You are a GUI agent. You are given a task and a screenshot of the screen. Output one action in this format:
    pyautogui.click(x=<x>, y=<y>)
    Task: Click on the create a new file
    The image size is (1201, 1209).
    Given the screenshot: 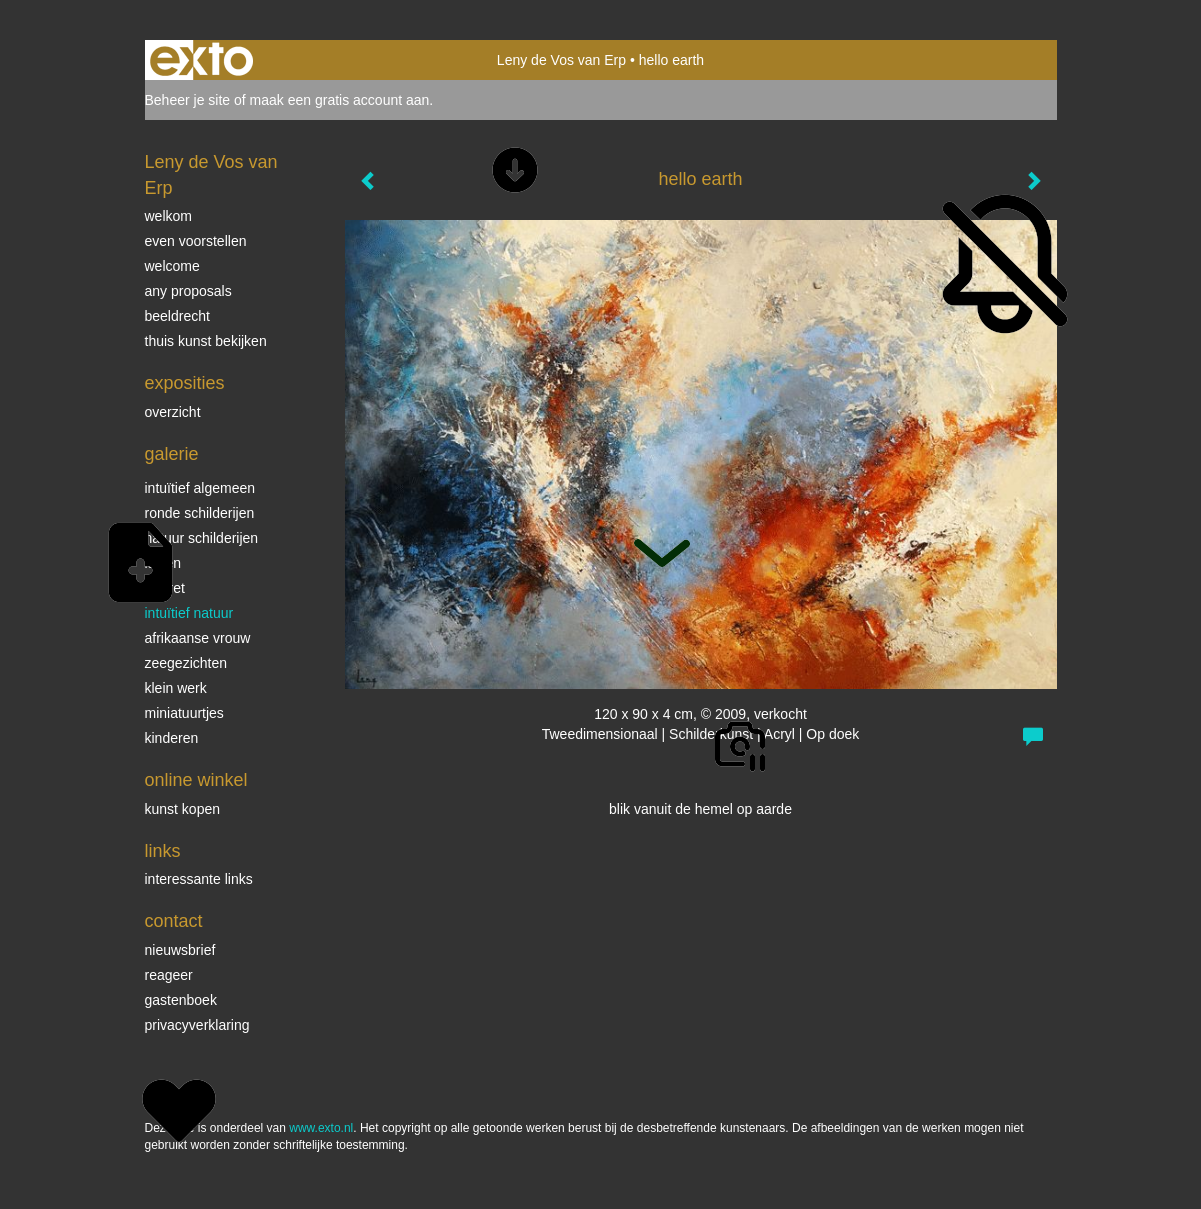 What is the action you would take?
    pyautogui.click(x=140, y=562)
    